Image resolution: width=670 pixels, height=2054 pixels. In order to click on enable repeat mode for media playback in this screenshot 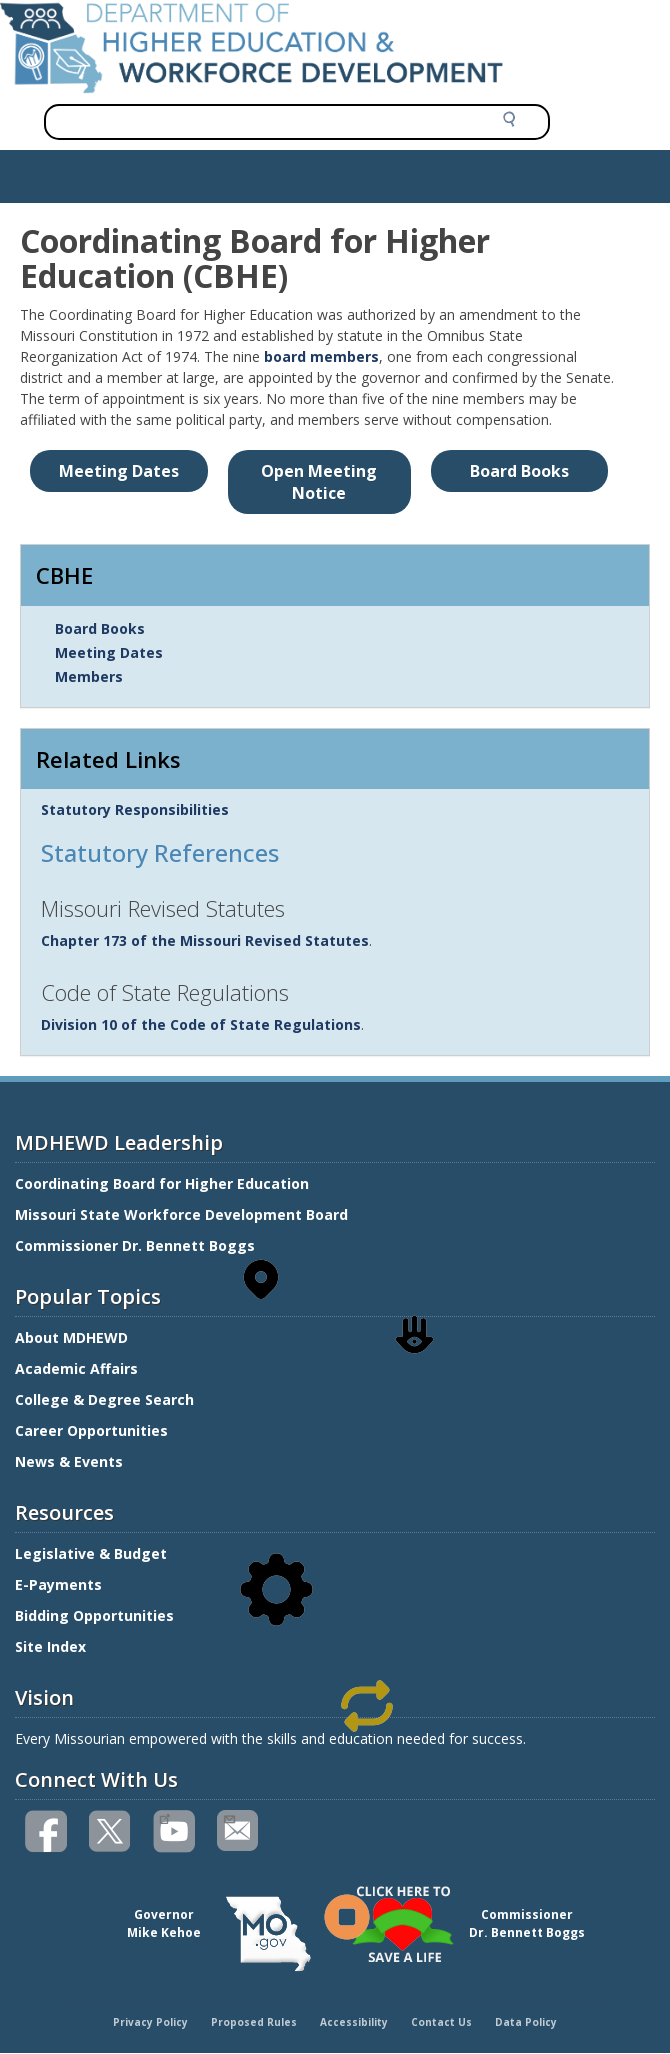, I will do `click(367, 1706)`.